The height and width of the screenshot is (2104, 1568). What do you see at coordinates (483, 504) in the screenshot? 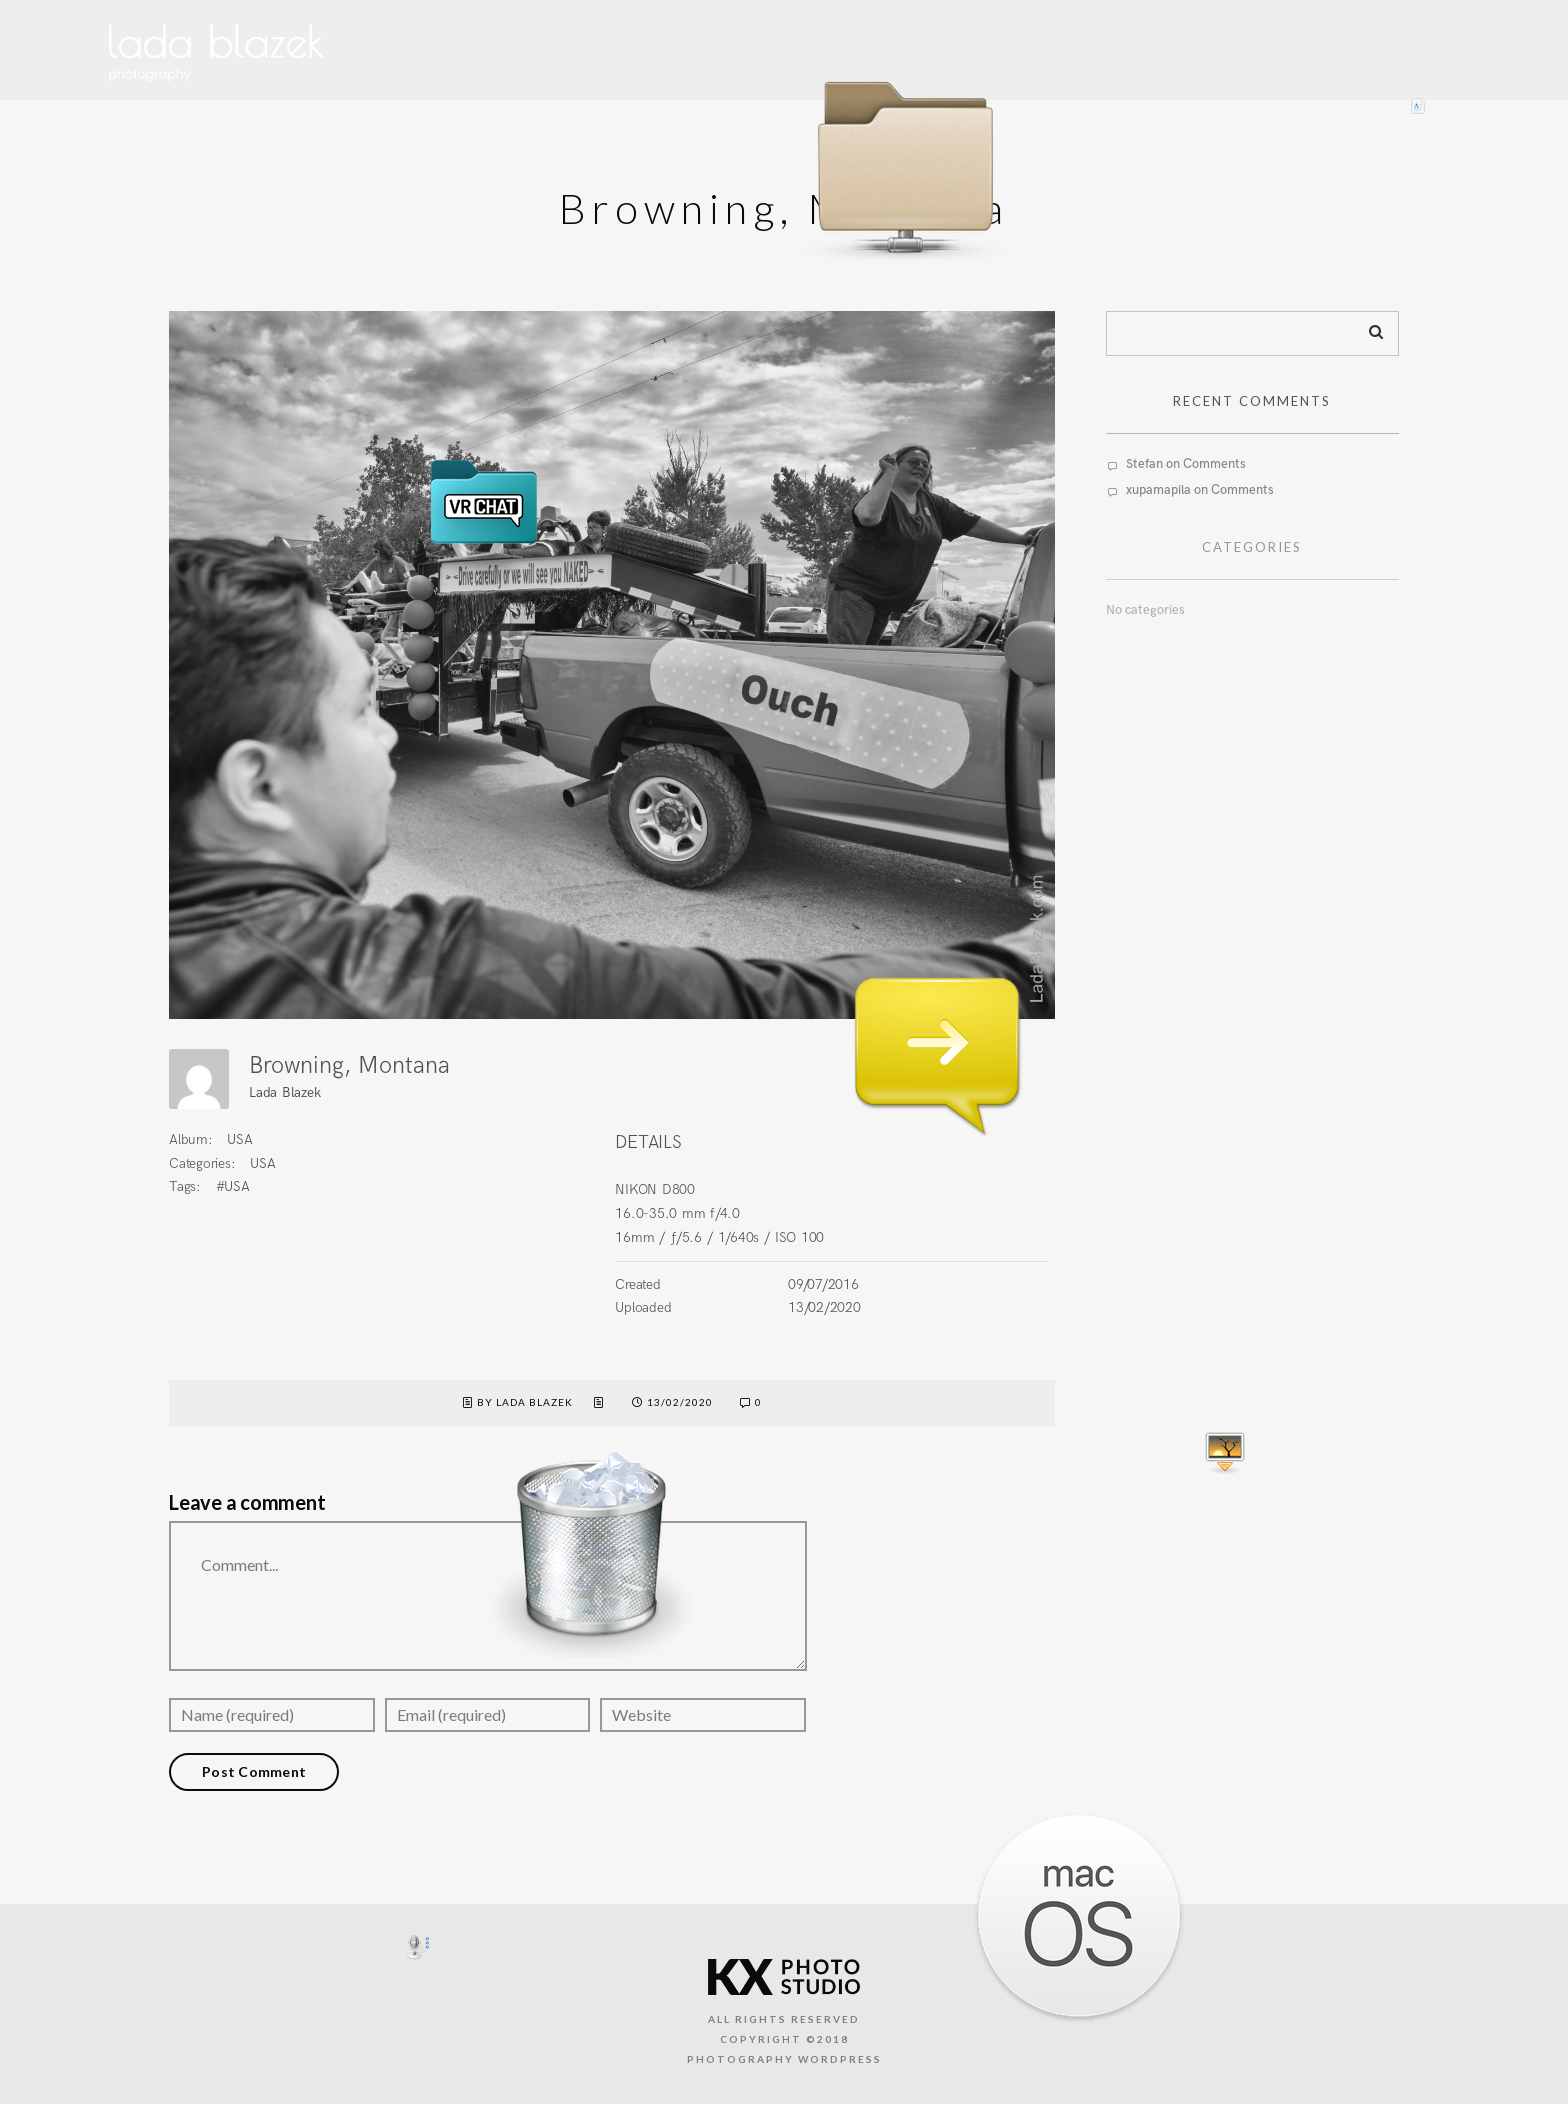
I see `open vrchat files folder` at bounding box center [483, 504].